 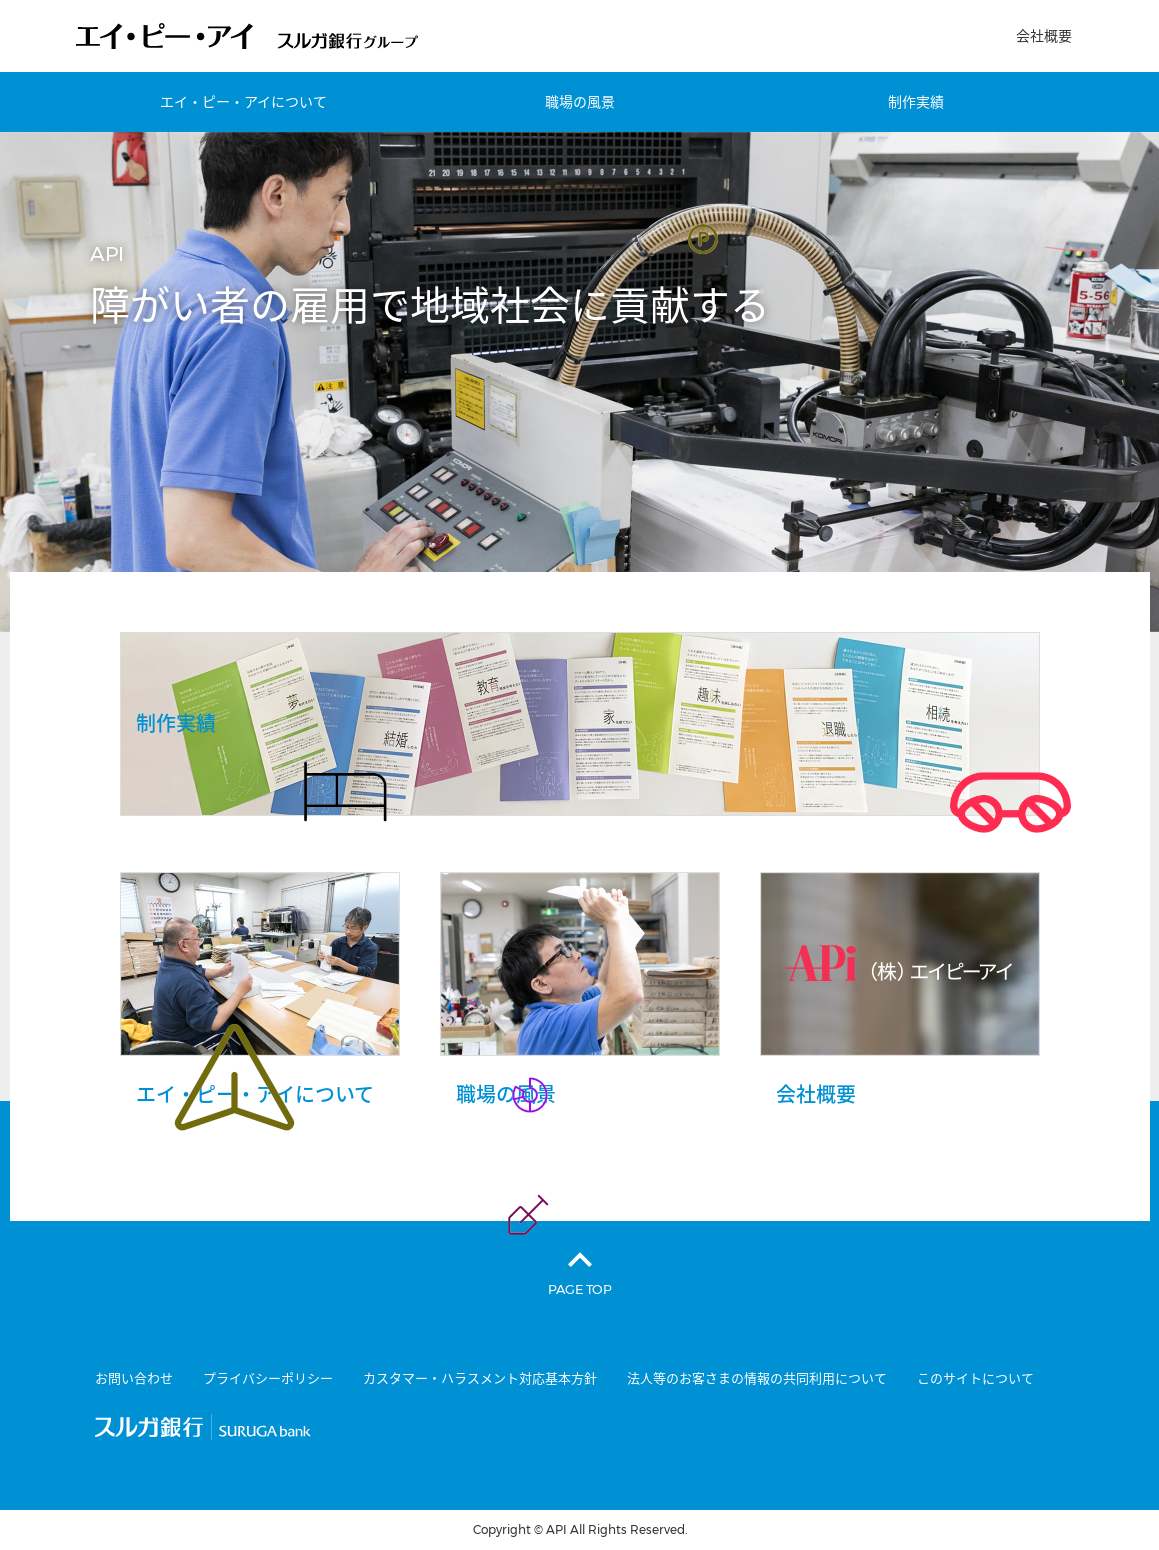 I want to click on view accommodation or lodging options, so click(x=342, y=791).